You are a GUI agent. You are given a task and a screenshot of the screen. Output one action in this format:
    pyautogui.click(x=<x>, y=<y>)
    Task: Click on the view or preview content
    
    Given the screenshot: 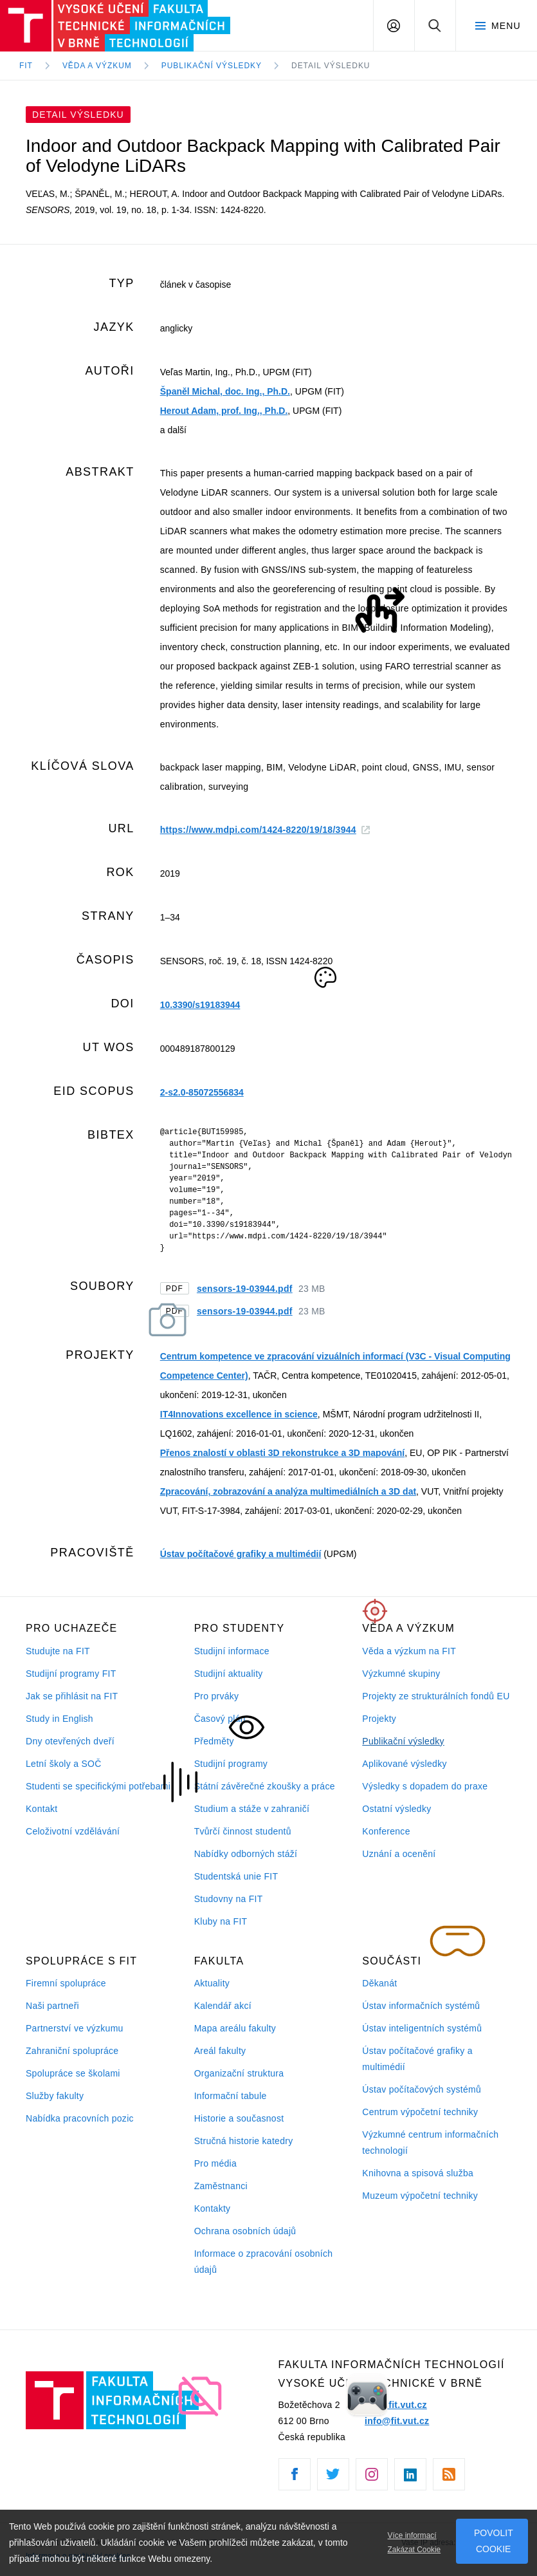 What is the action you would take?
    pyautogui.click(x=246, y=1727)
    